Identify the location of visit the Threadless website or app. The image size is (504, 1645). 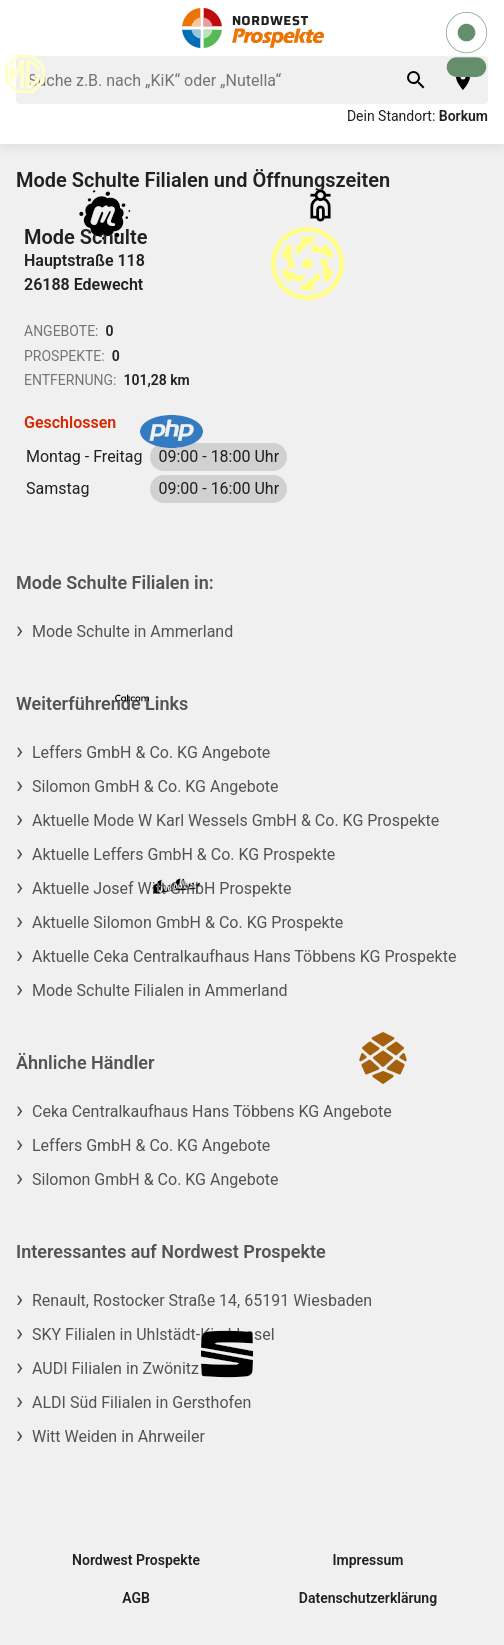
(176, 886).